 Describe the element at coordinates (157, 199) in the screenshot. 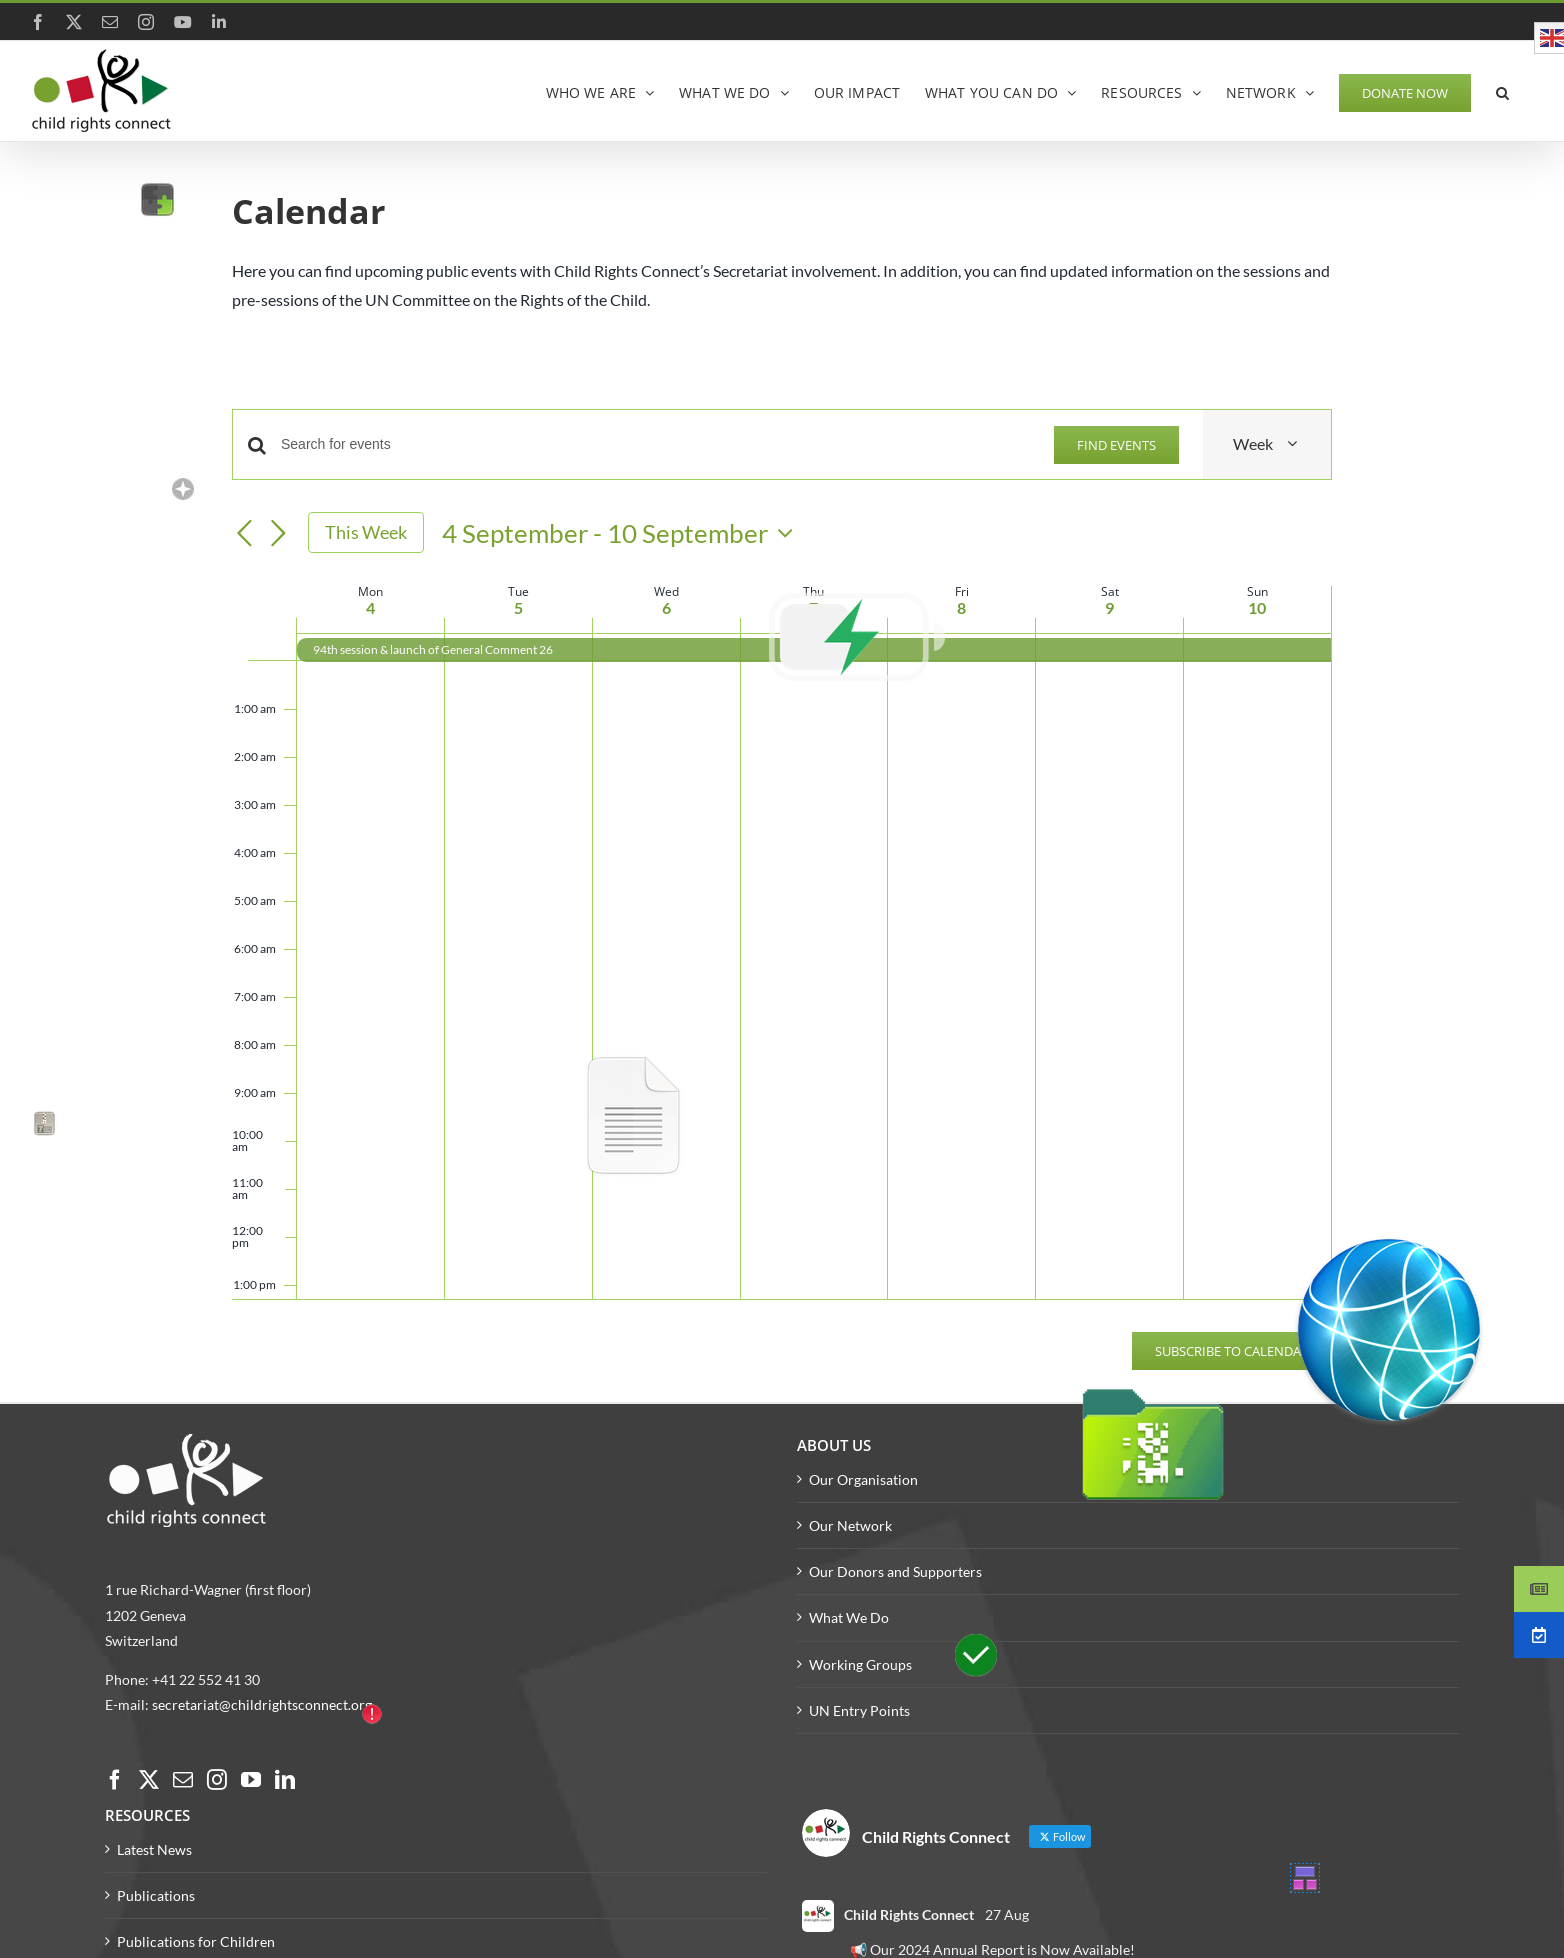

I see `open gnome extensions manager` at that location.